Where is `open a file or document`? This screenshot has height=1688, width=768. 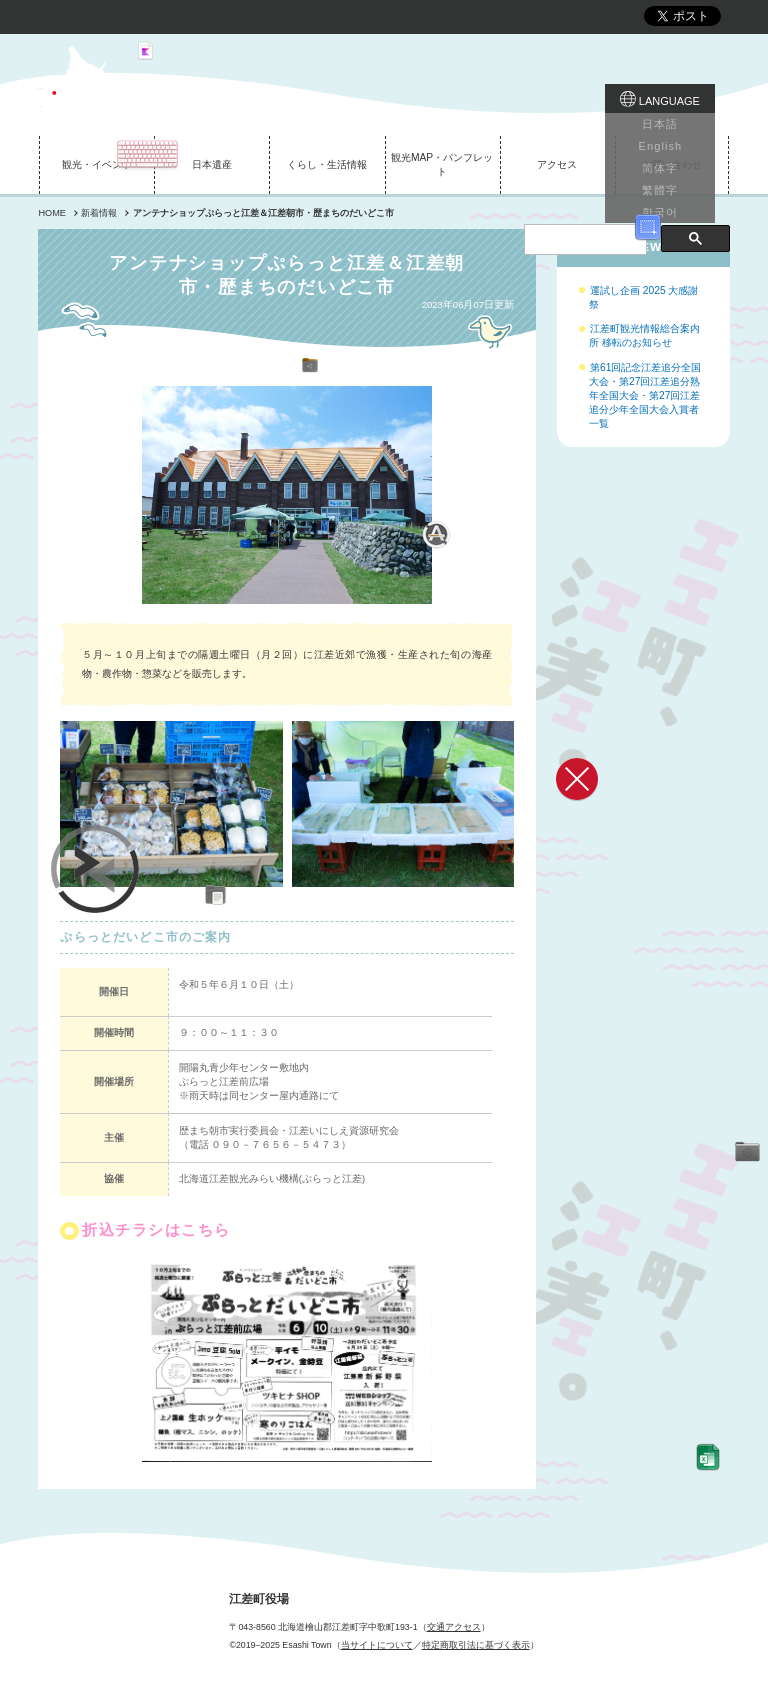 open a file or document is located at coordinates (215, 894).